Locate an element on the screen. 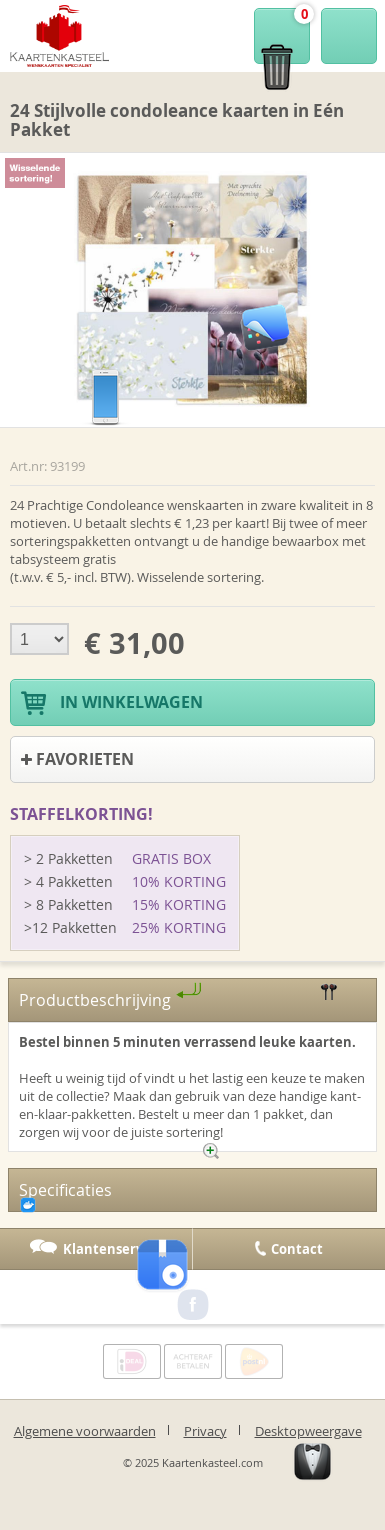 This screenshot has height=1530, width=385. indicates a connected iPhone device is located at coordinates (105, 397).